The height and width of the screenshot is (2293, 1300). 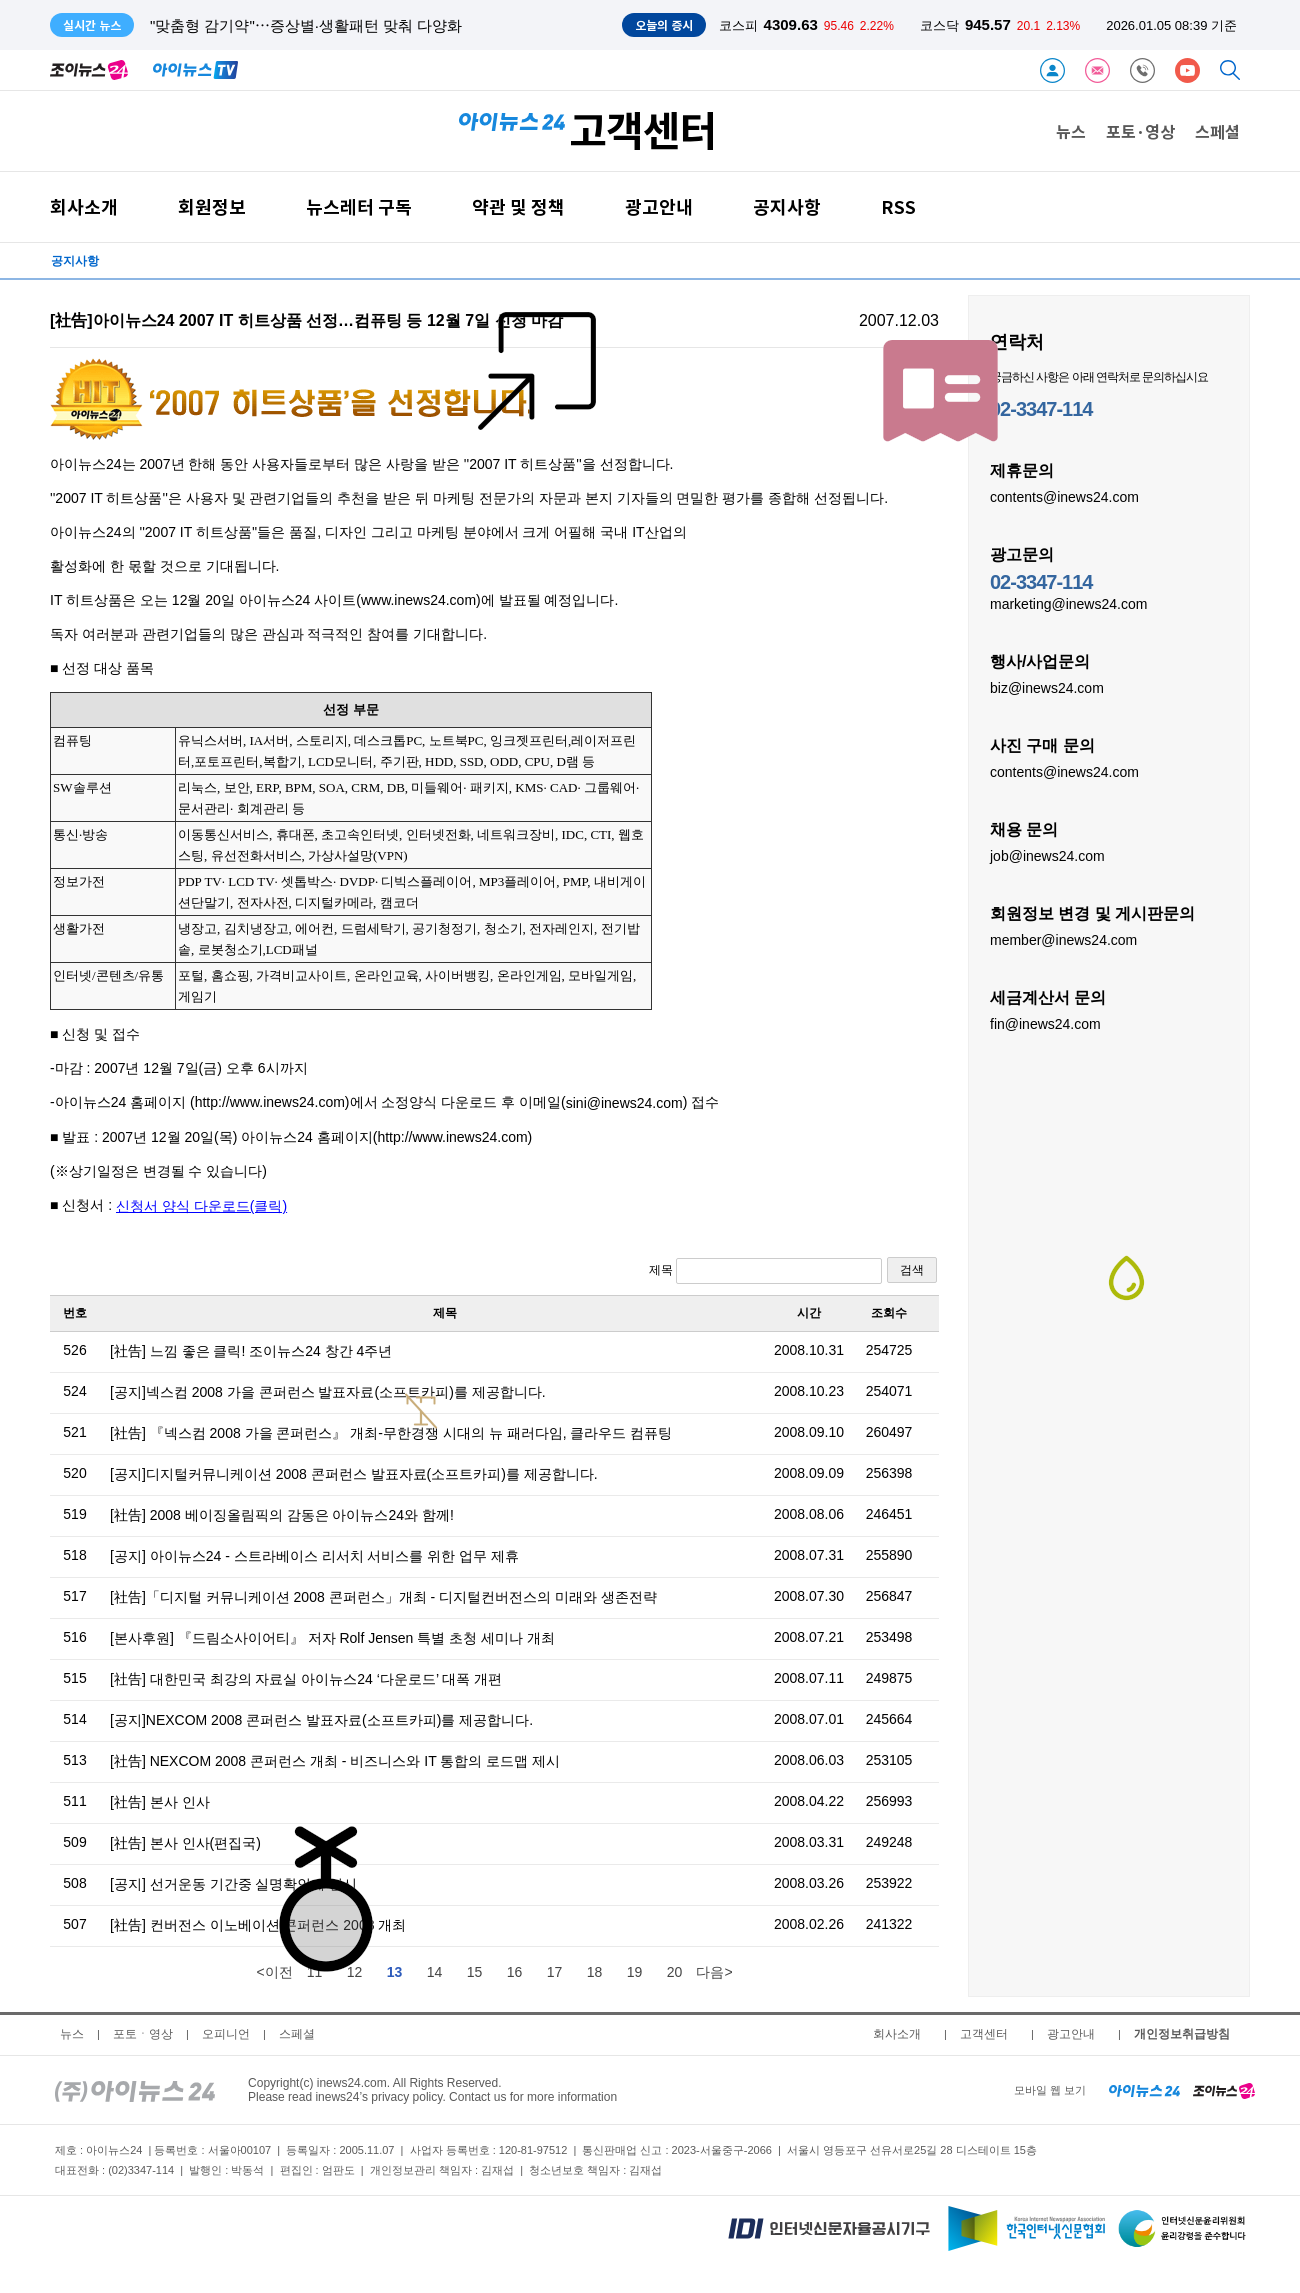 I want to click on disable text formatting, so click(x=421, y=1411).